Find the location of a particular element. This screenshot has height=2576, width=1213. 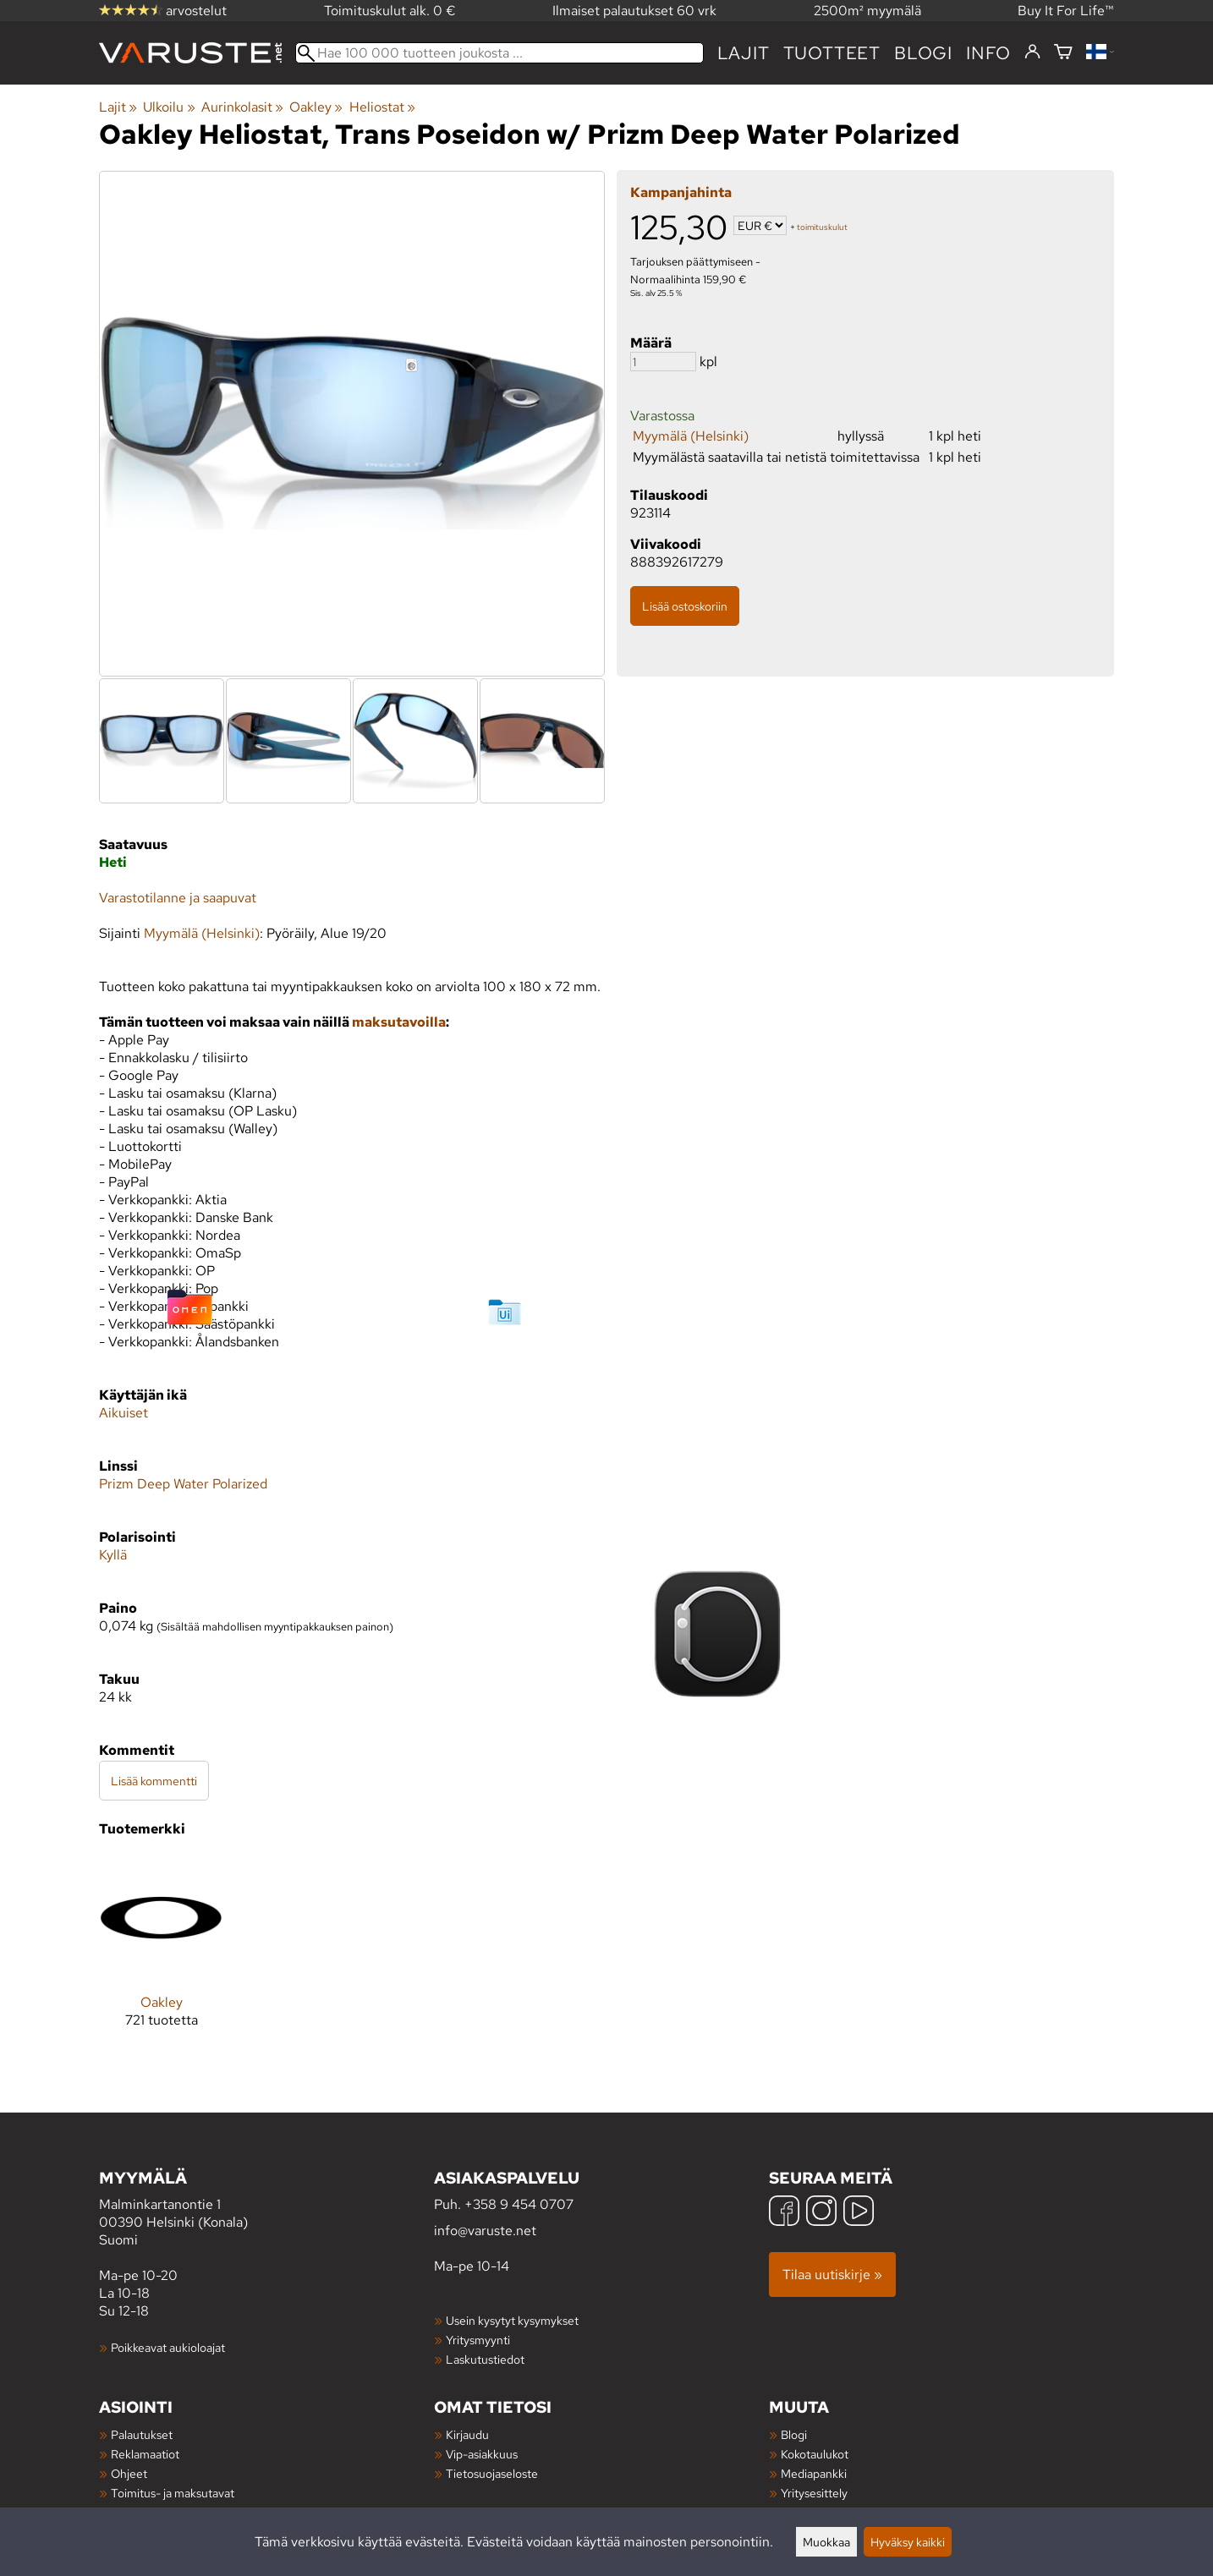

folder for HP Omen gaming software or files is located at coordinates (189, 1308).